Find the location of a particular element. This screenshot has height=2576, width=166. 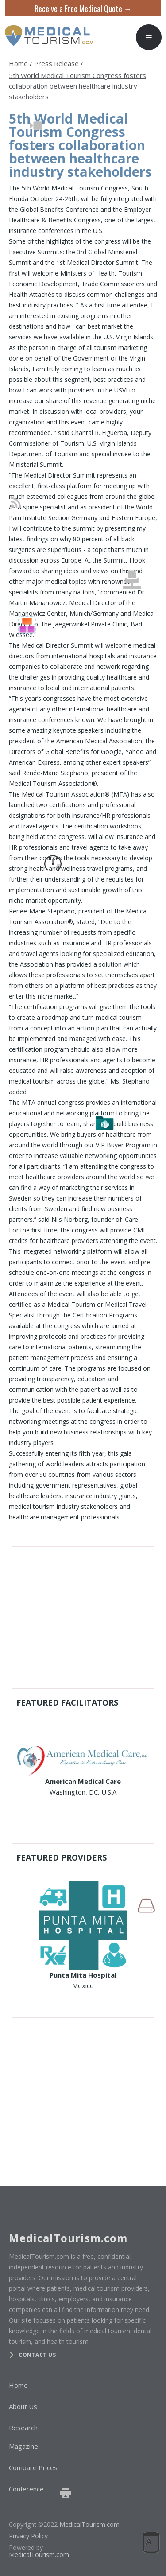

indicates a print job is in progress is located at coordinates (66, 2494).